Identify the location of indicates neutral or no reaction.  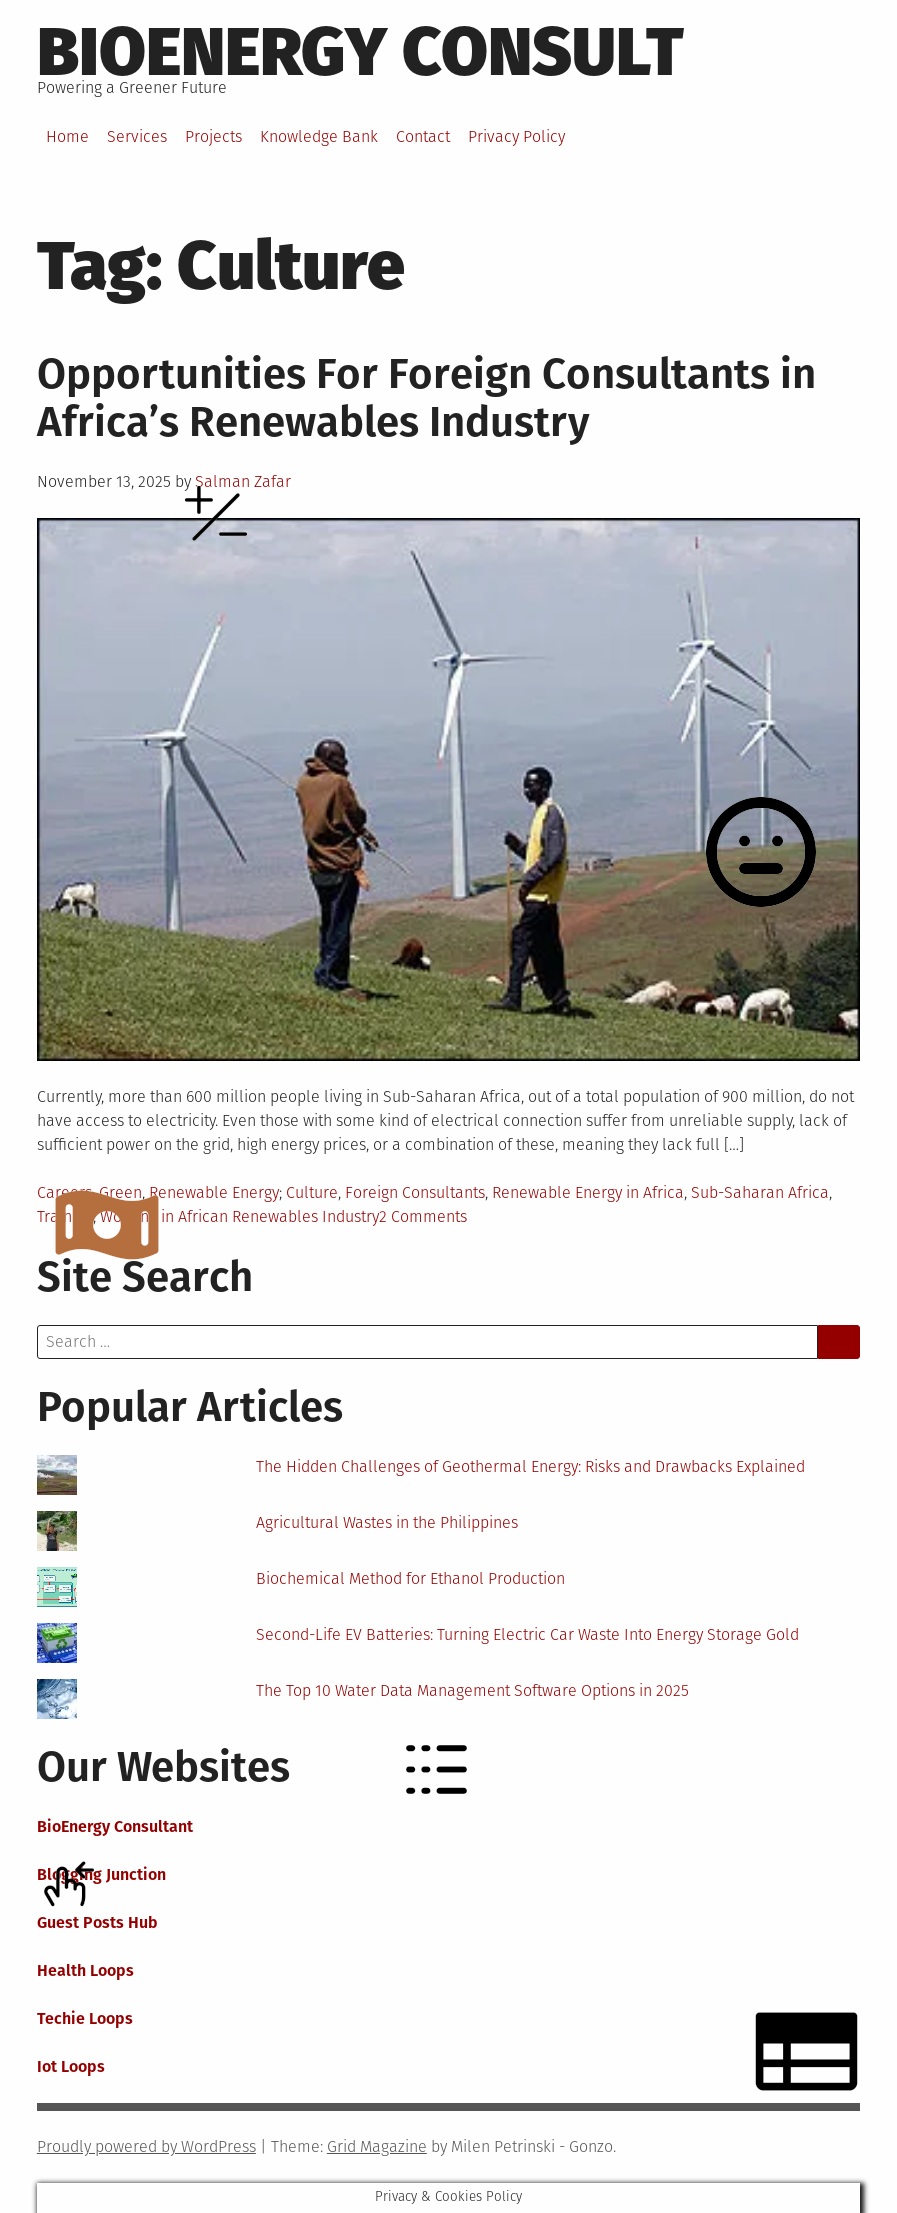
(761, 852).